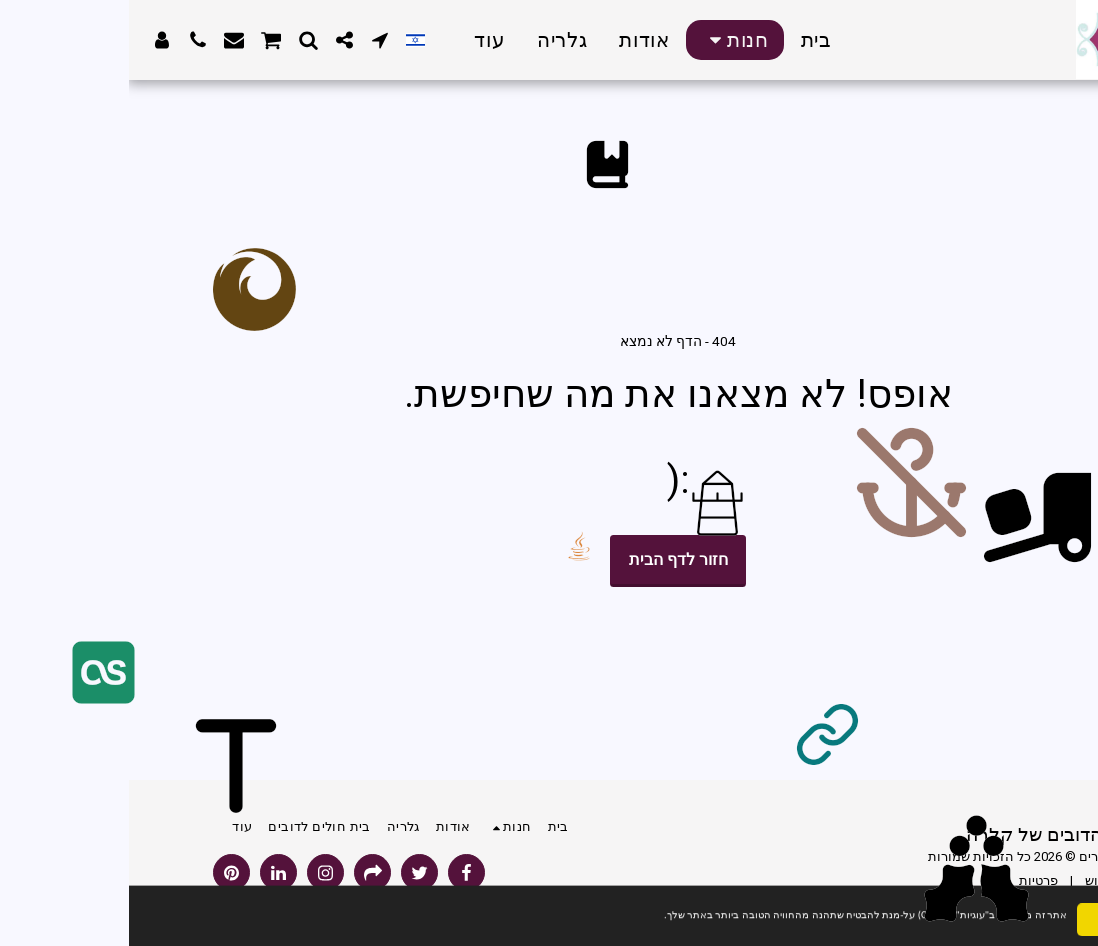 Image resolution: width=1098 pixels, height=946 pixels. Describe the element at coordinates (579, 546) in the screenshot. I see `java programming language logo` at that location.